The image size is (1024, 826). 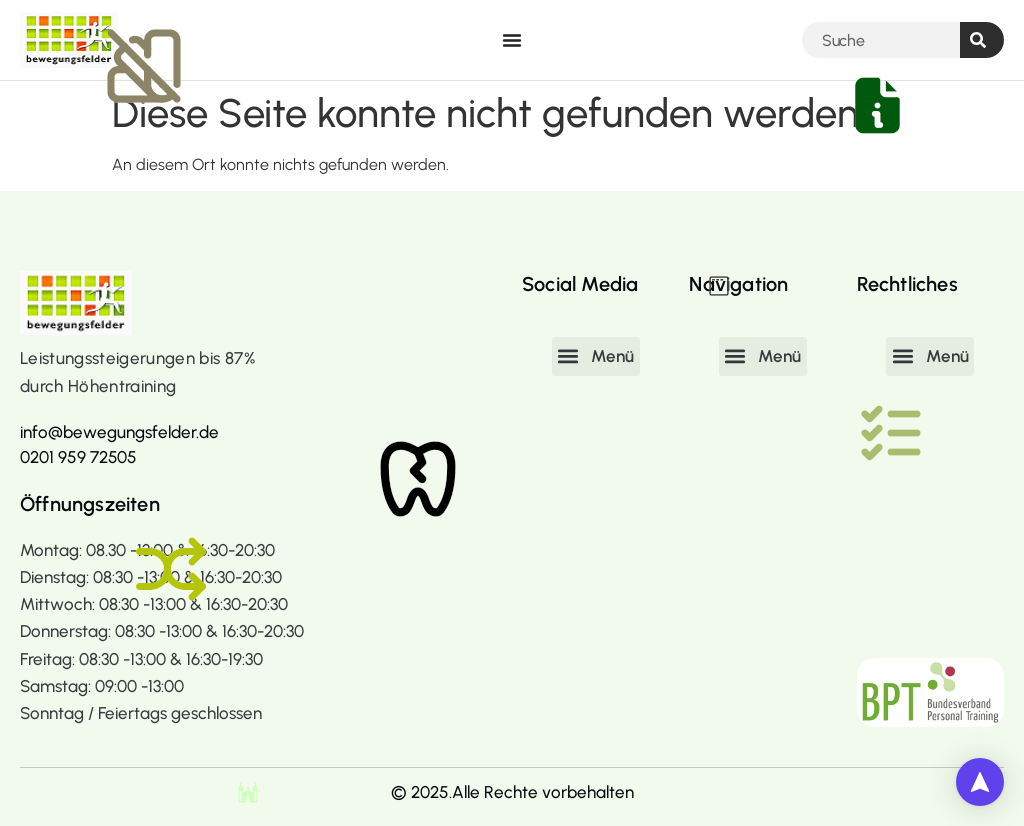 What do you see at coordinates (144, 66) in the screenshot?
I see `disable color picker or swatch tool` at bounding box center [144, 66].